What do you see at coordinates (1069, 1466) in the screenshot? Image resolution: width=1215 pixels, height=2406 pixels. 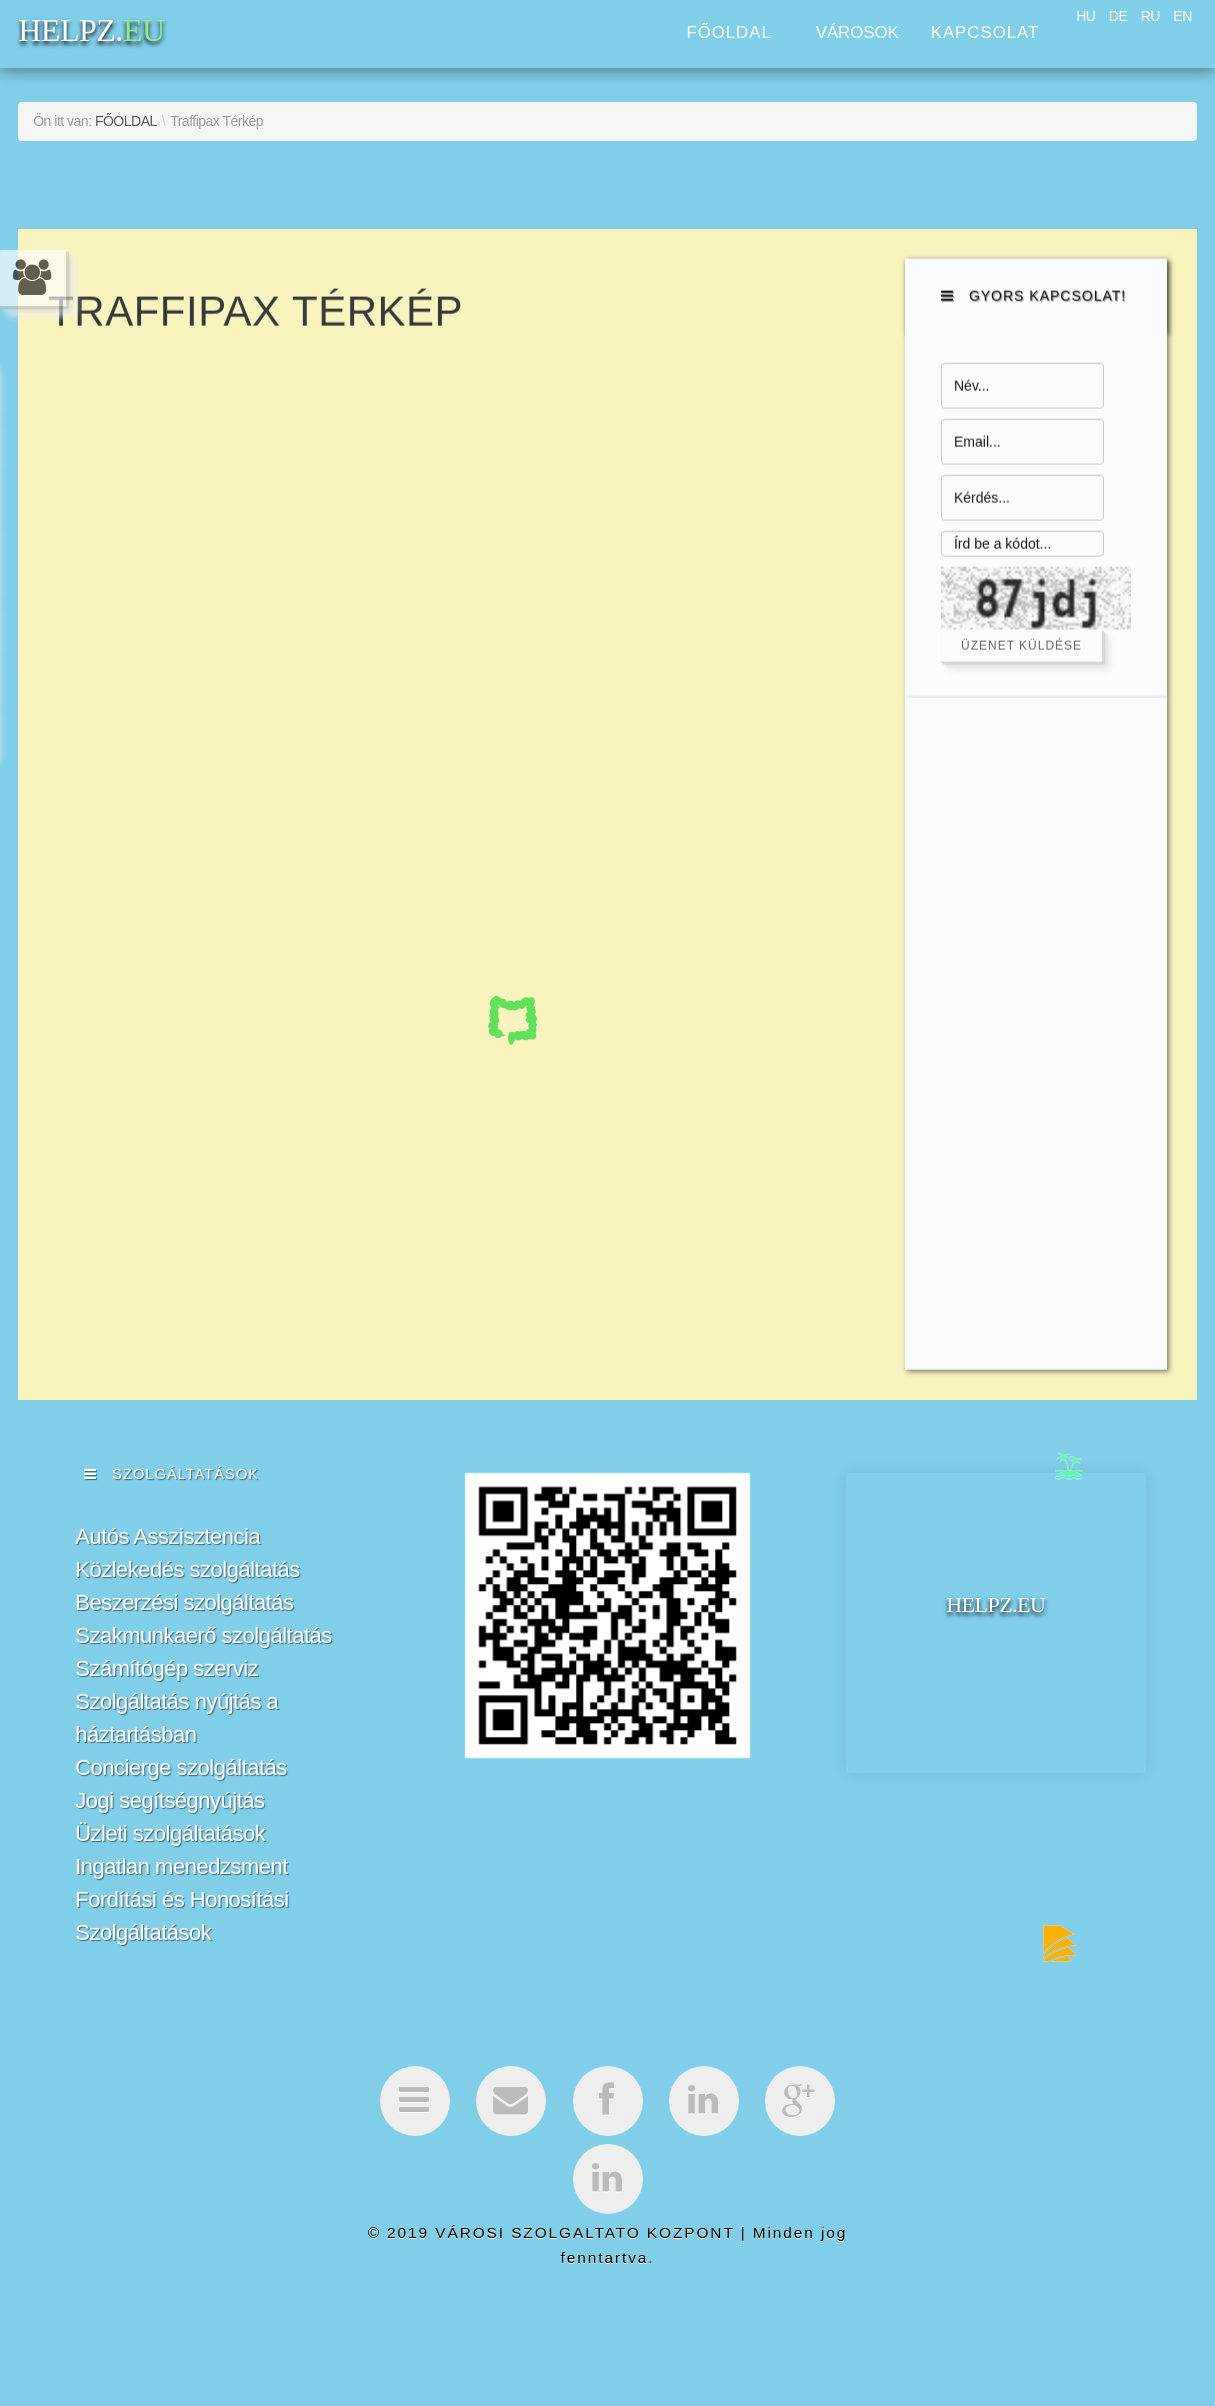 I see `navigate to island or beach location` at bounding box center [1069, 1466].